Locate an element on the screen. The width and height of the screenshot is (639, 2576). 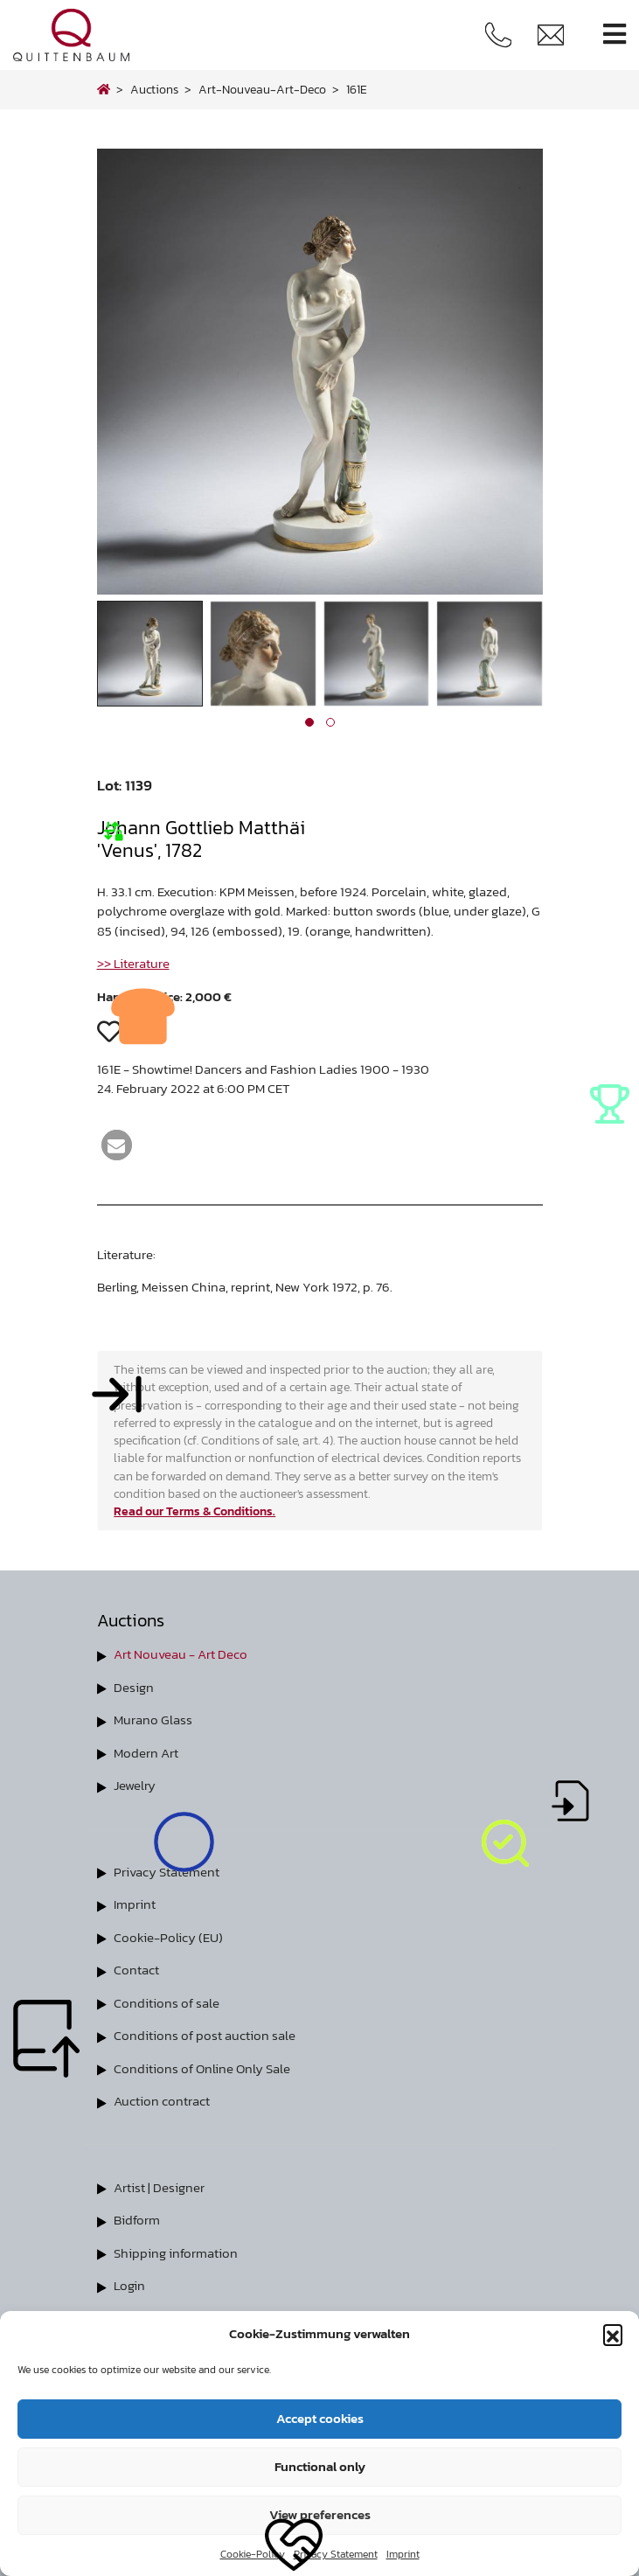
access bakery or bread-related content is located at coordinates (142, 1016).